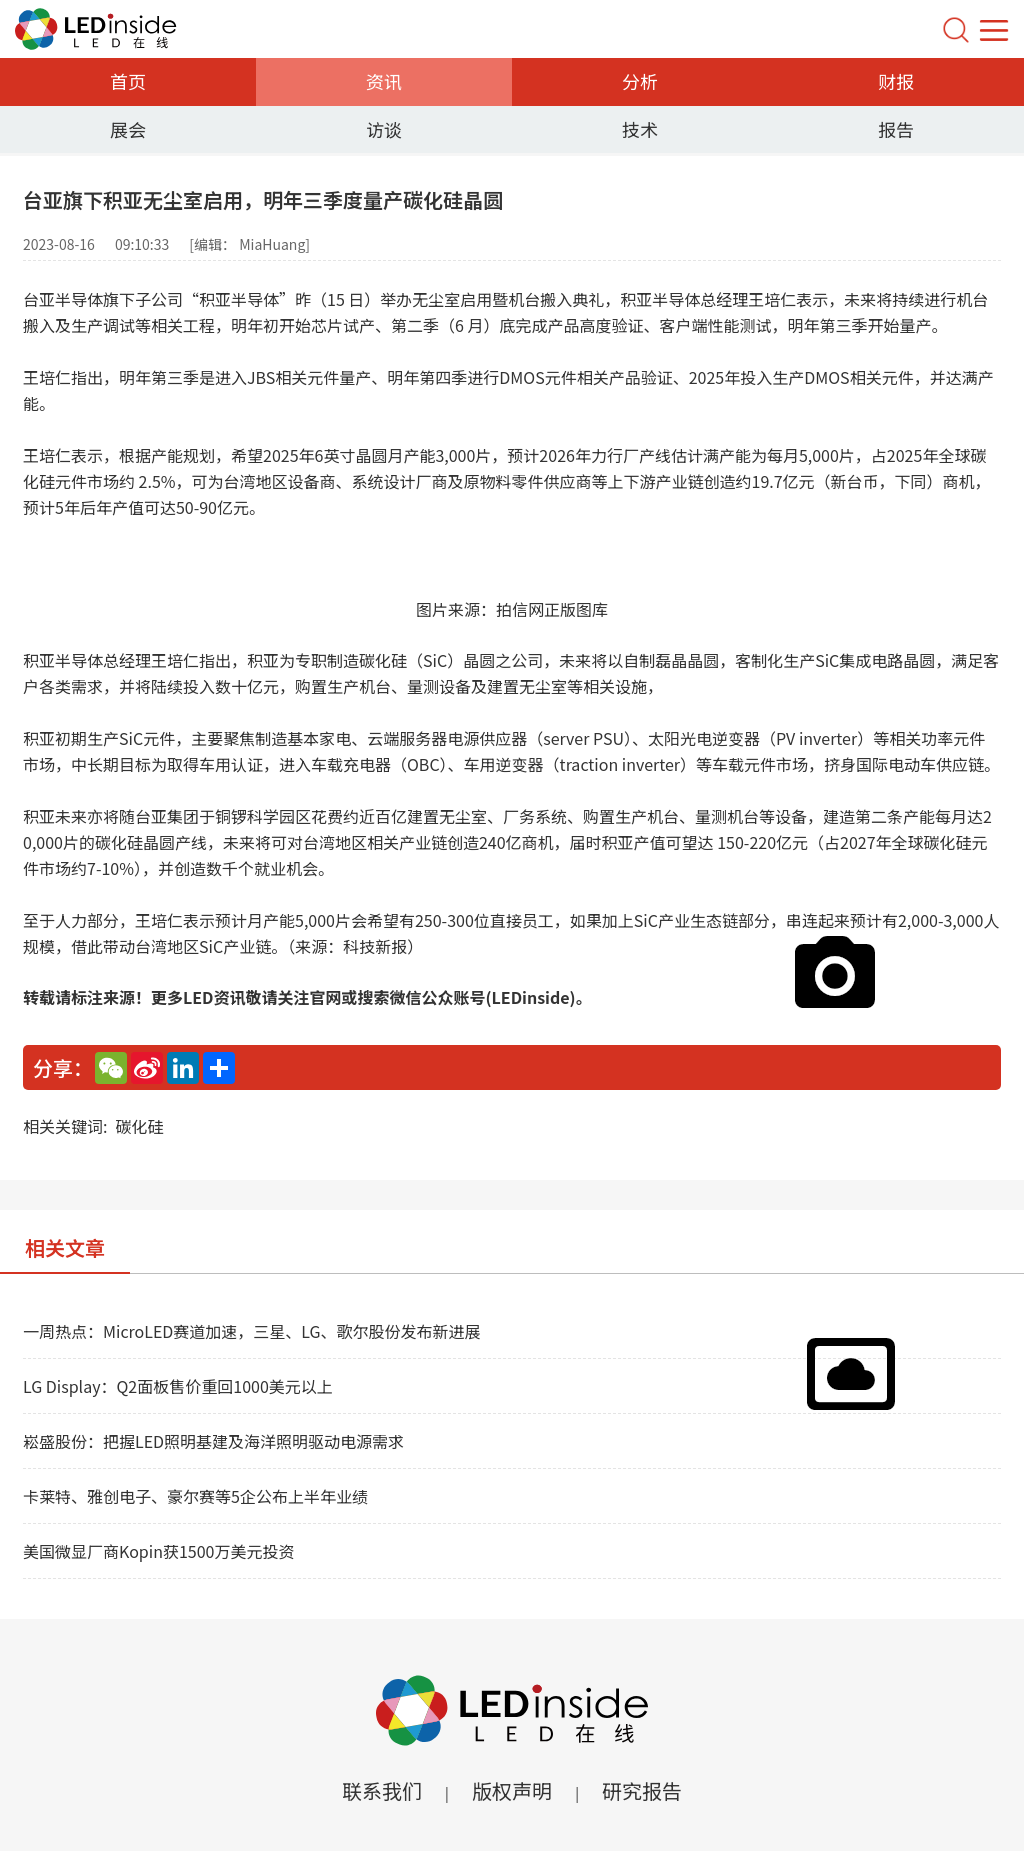  What do you see at coordinates (851, 1374) in the screenshot?
I see `access daydream or screen saver settings` at bounding box center [851, 1374].